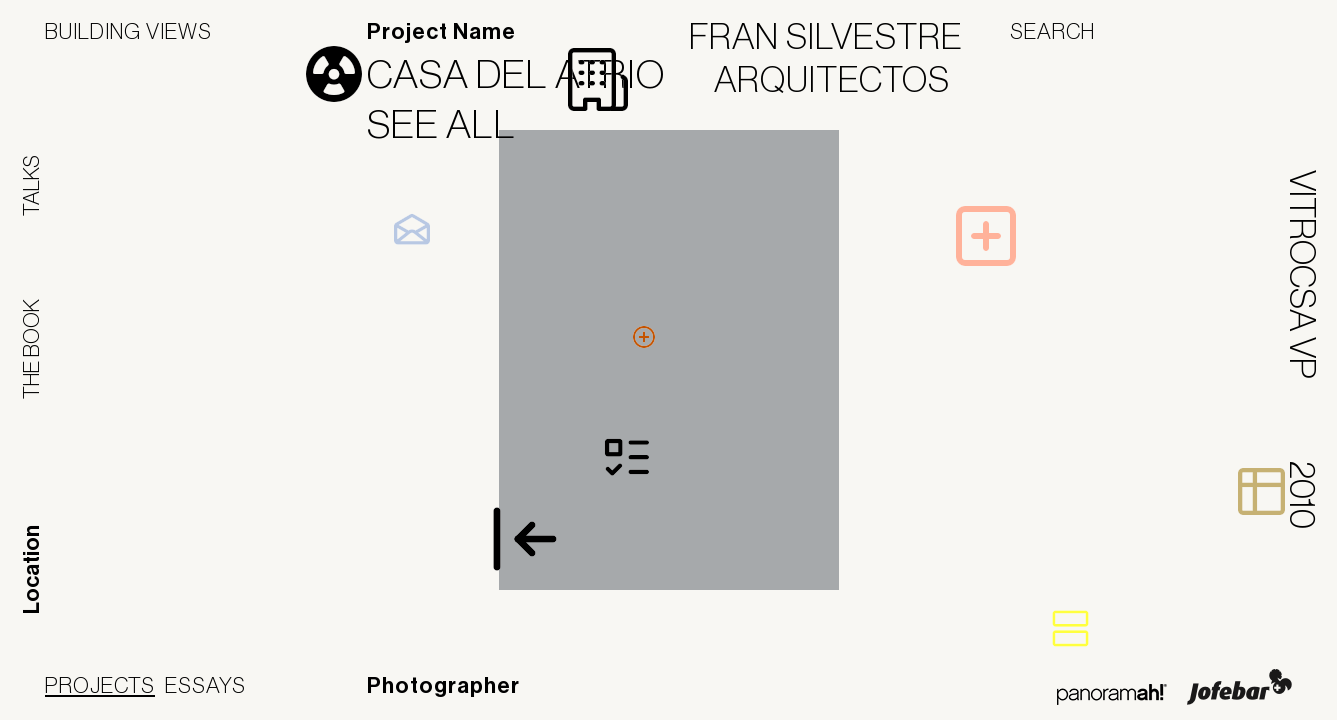  Describe the element at coordinates (644, 337) in the screenshot. I see `add a new item` at that location.